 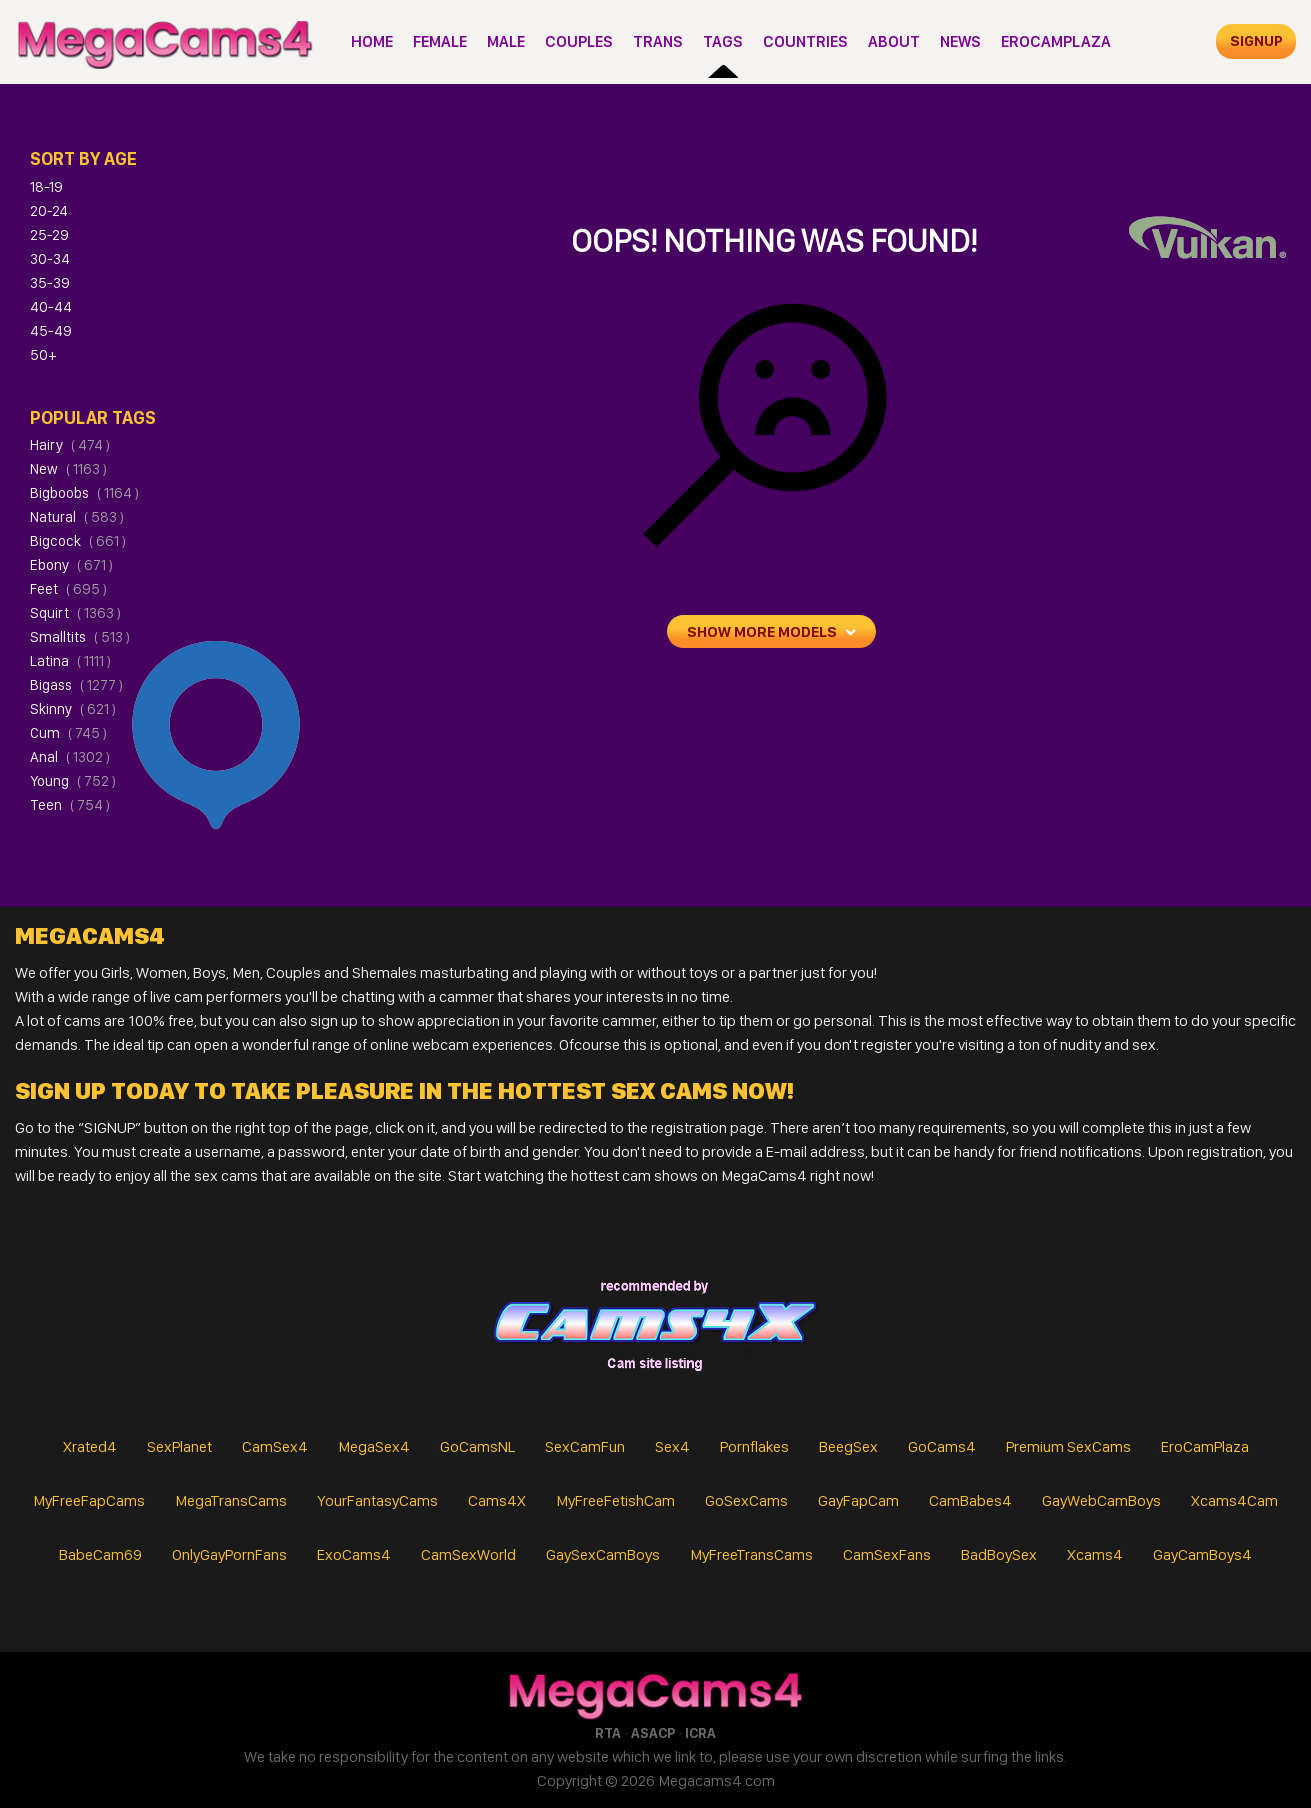 I want to click on open OsmAnd navigation app, so click(x=216, y=735).